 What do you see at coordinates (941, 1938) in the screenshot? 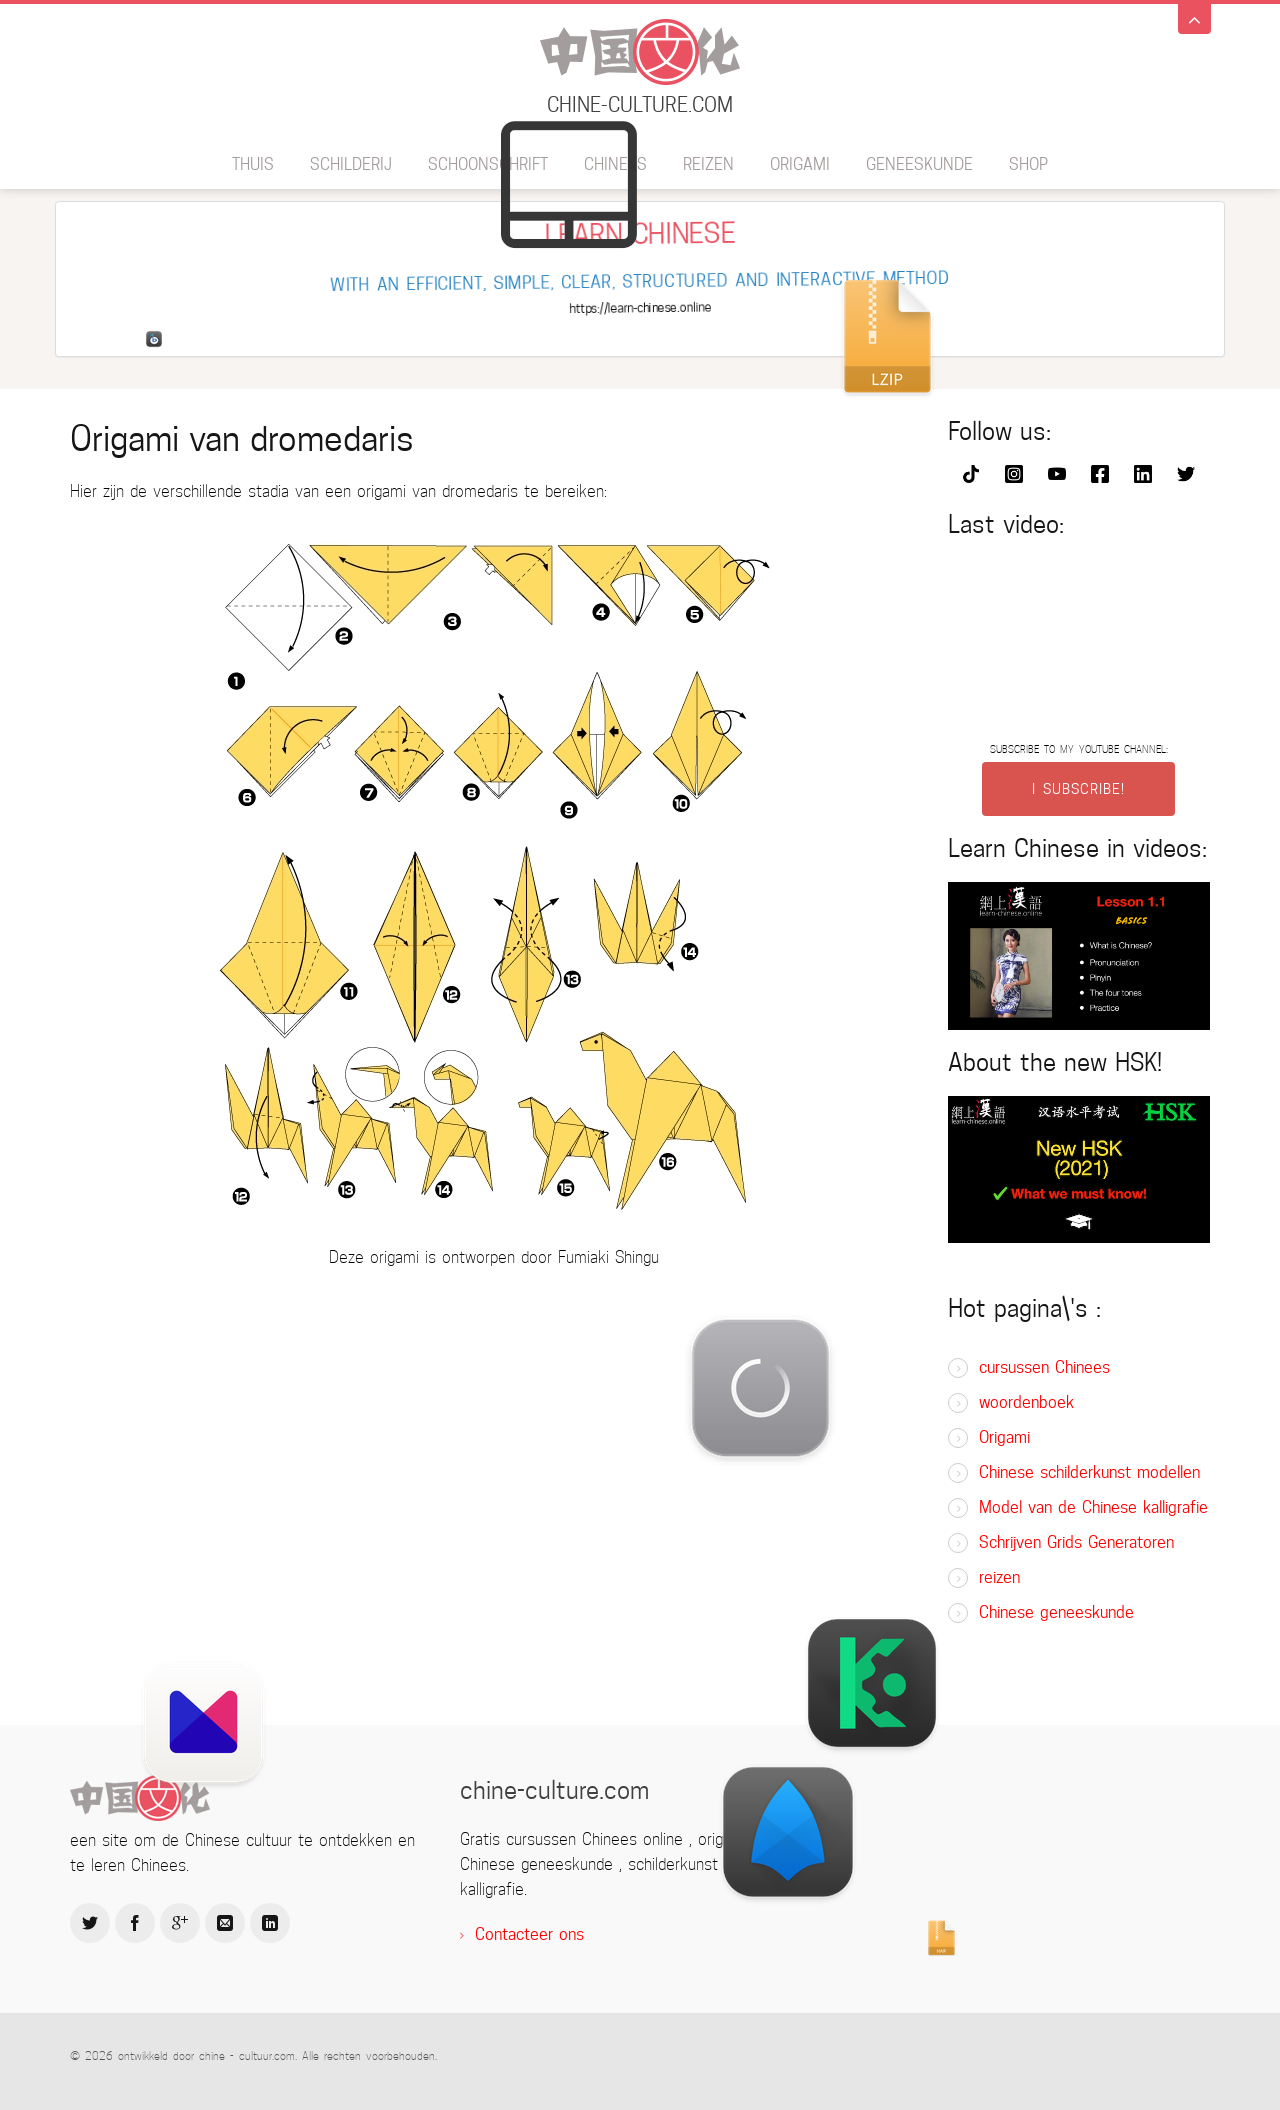
I see `xar archive file type indicator` at bounding box center [941, 1938].